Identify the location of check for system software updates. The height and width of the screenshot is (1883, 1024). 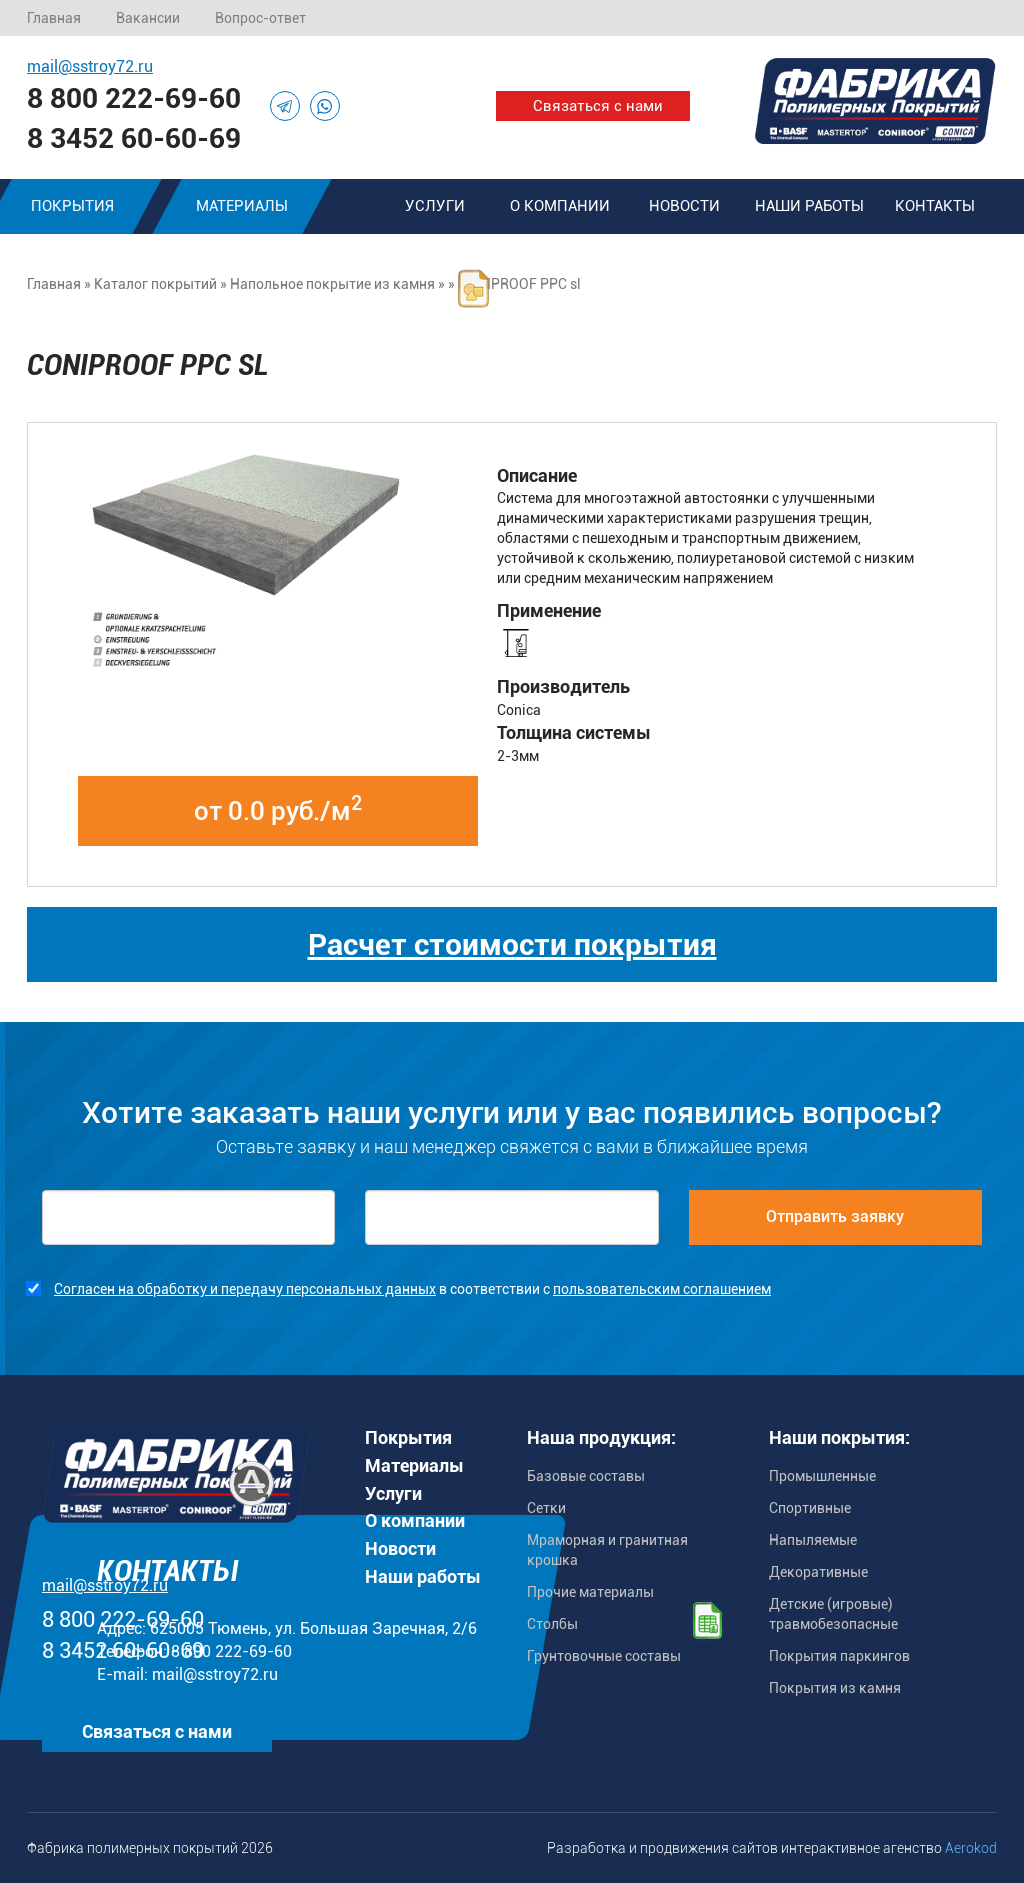
(251, 1483).